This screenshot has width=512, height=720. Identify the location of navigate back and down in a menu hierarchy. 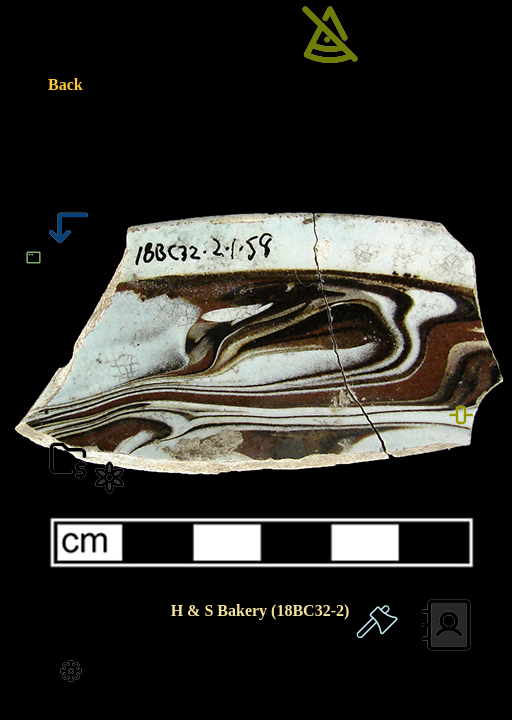
(67, 225).